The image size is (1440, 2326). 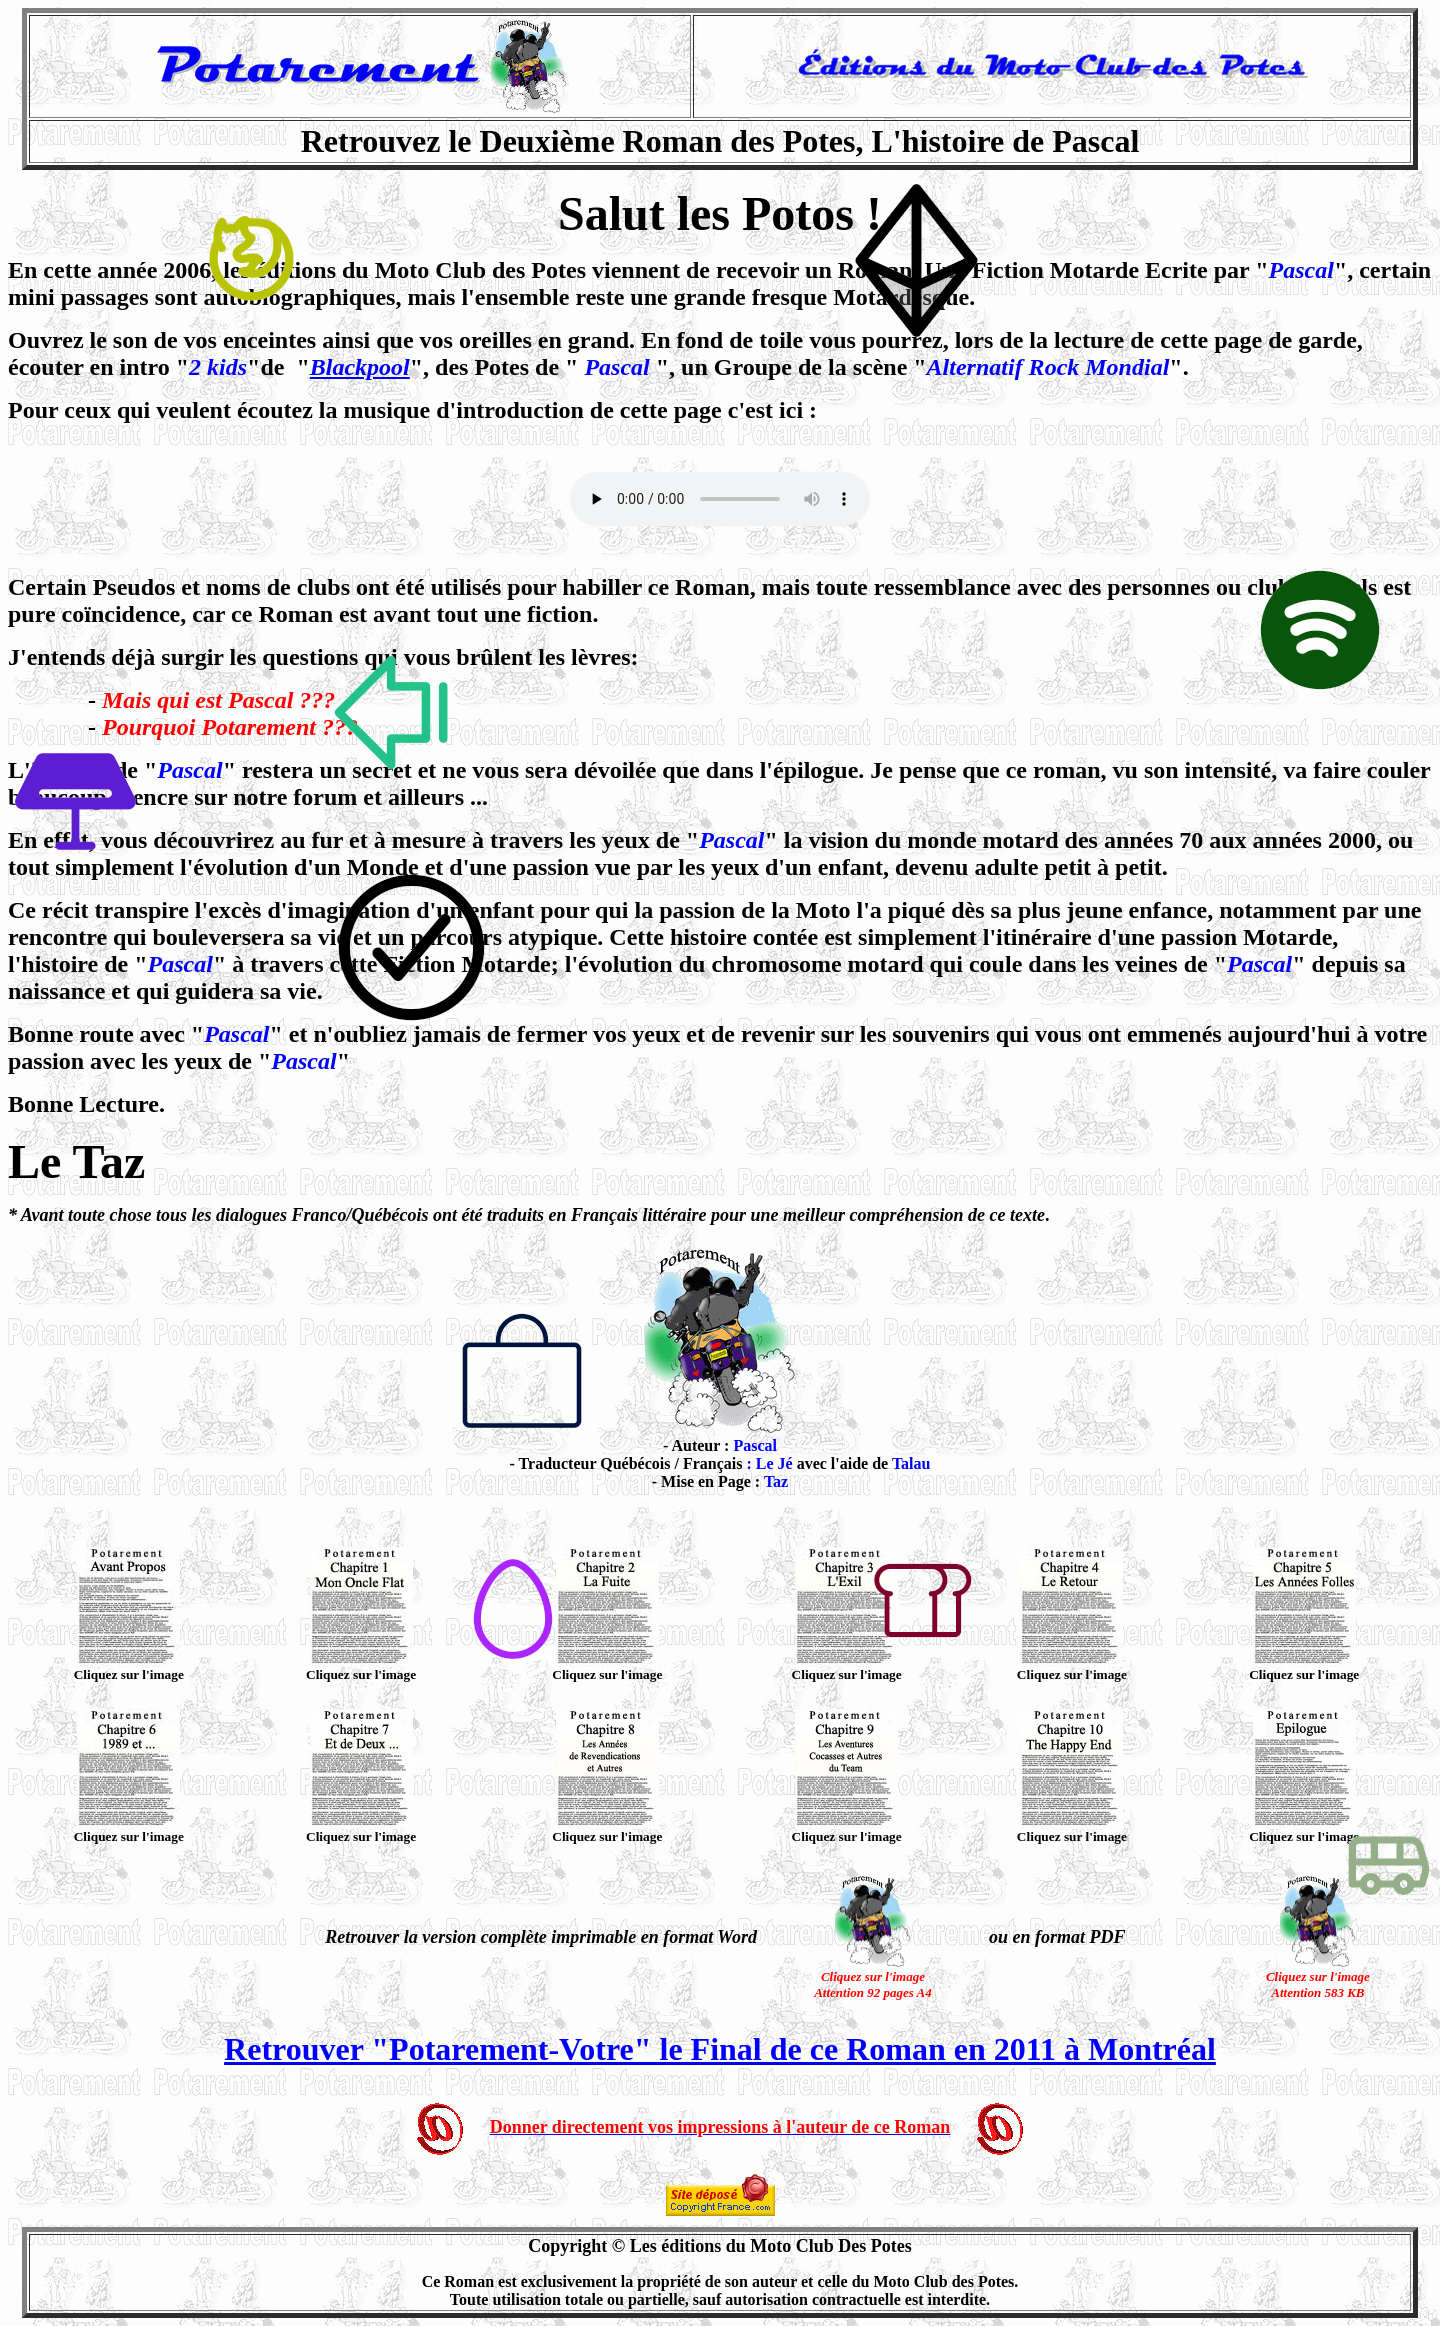 What do you see at coordinates (75, 801) in the screenshot?
I see `access presentation or speaker mode` at bounding box center [75, 801].